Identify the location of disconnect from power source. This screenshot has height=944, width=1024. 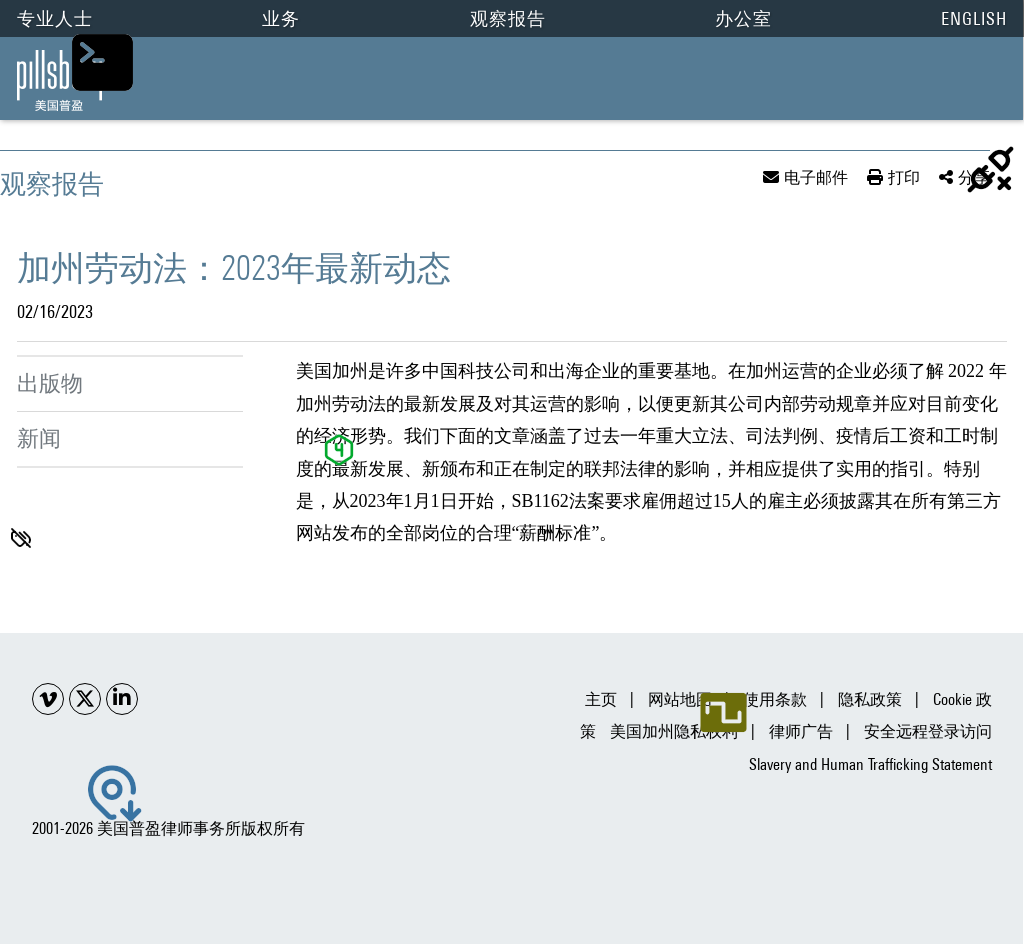
(990, 169).